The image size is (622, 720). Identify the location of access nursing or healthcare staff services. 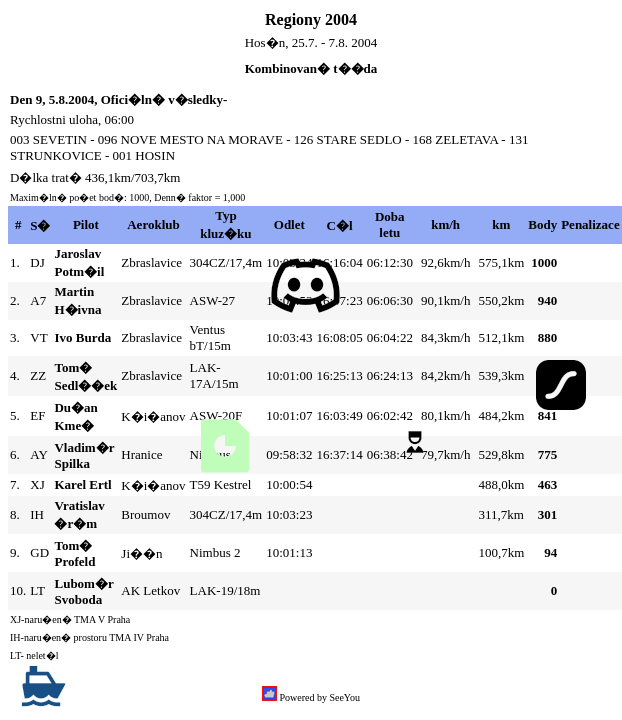
(415, 442).